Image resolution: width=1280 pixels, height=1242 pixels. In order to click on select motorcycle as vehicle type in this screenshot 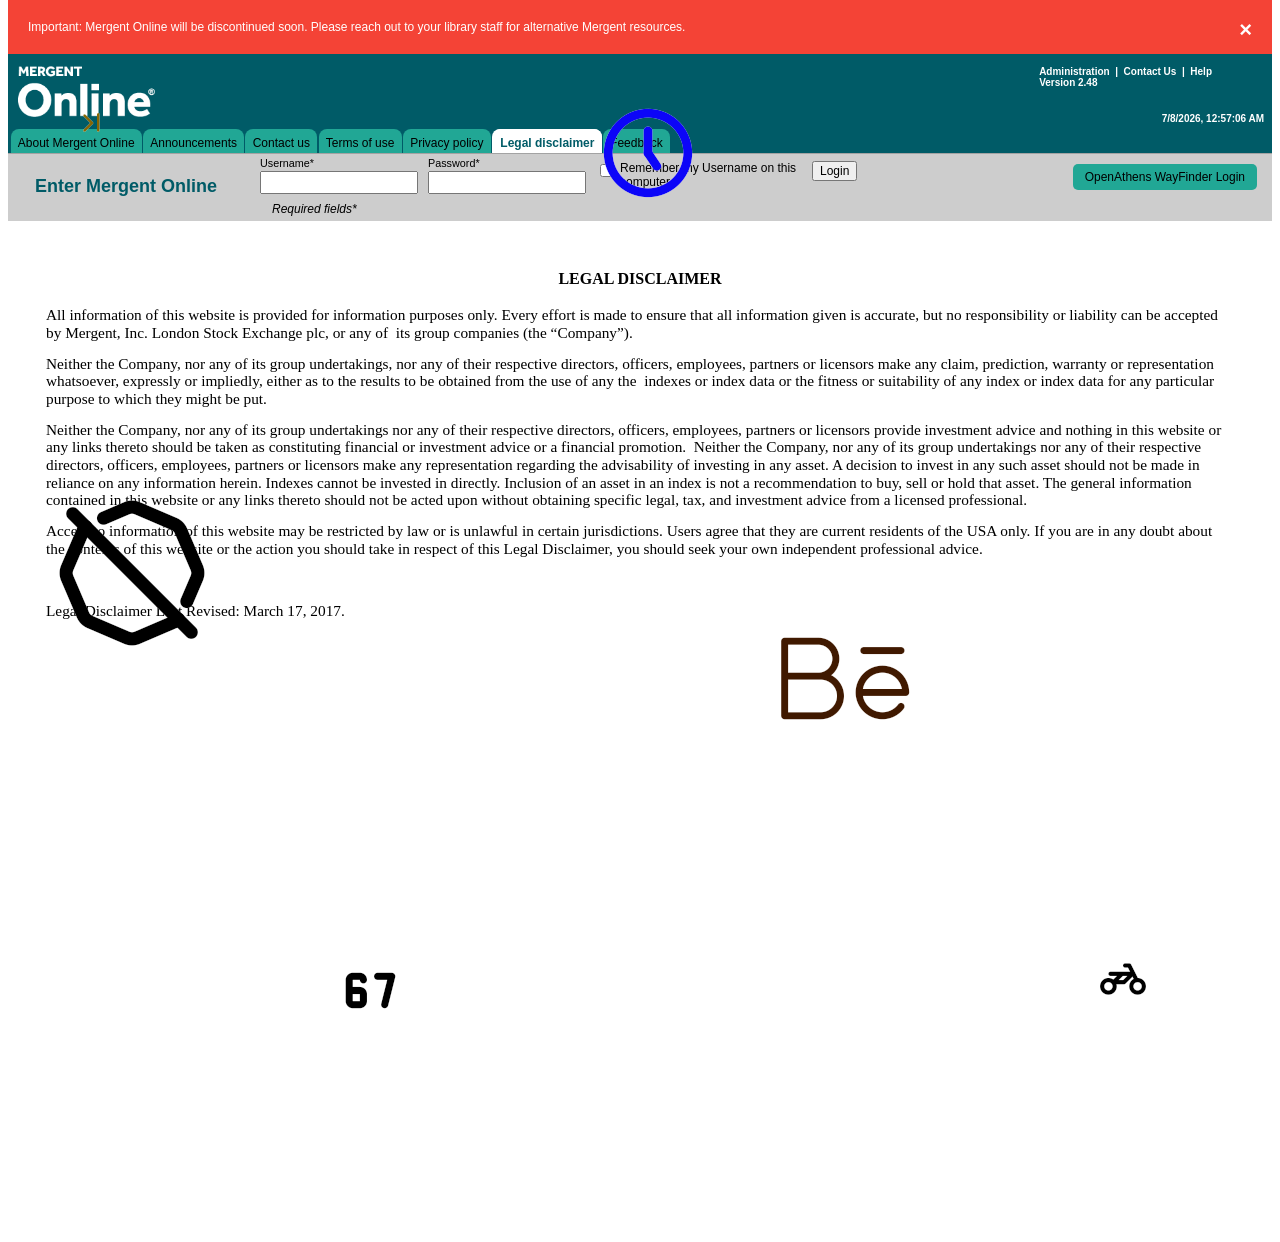, I will do `click(1123, 978)`.